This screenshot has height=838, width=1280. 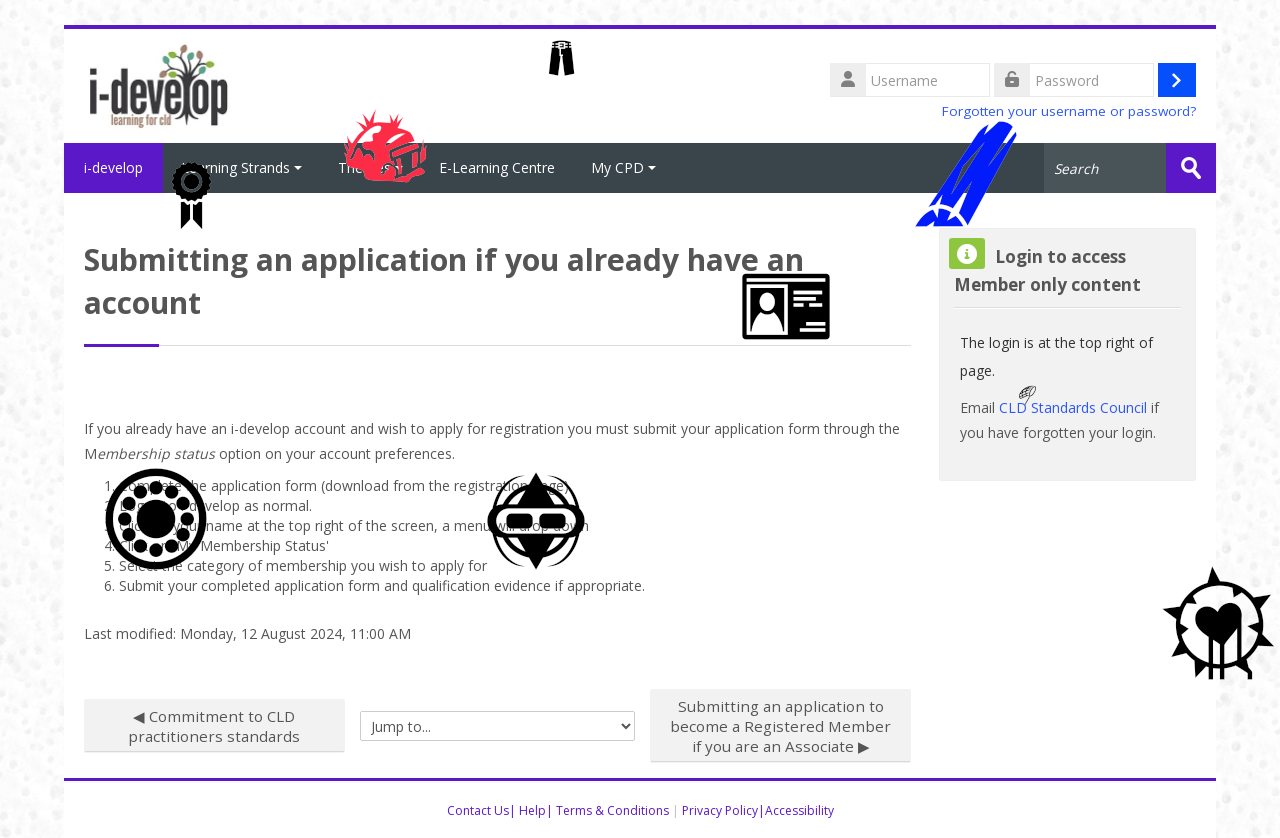 I want to click on virtual reality or VR mode toggle, so click(x=536, y=521).